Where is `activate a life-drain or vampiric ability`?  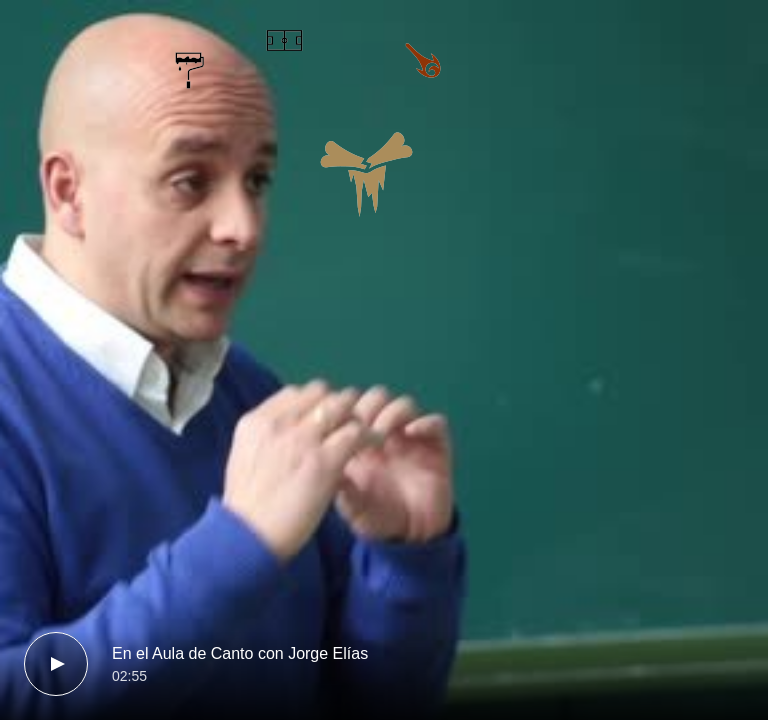
activate a life-drain or vampiric ability is located at coordinates (367, 174).